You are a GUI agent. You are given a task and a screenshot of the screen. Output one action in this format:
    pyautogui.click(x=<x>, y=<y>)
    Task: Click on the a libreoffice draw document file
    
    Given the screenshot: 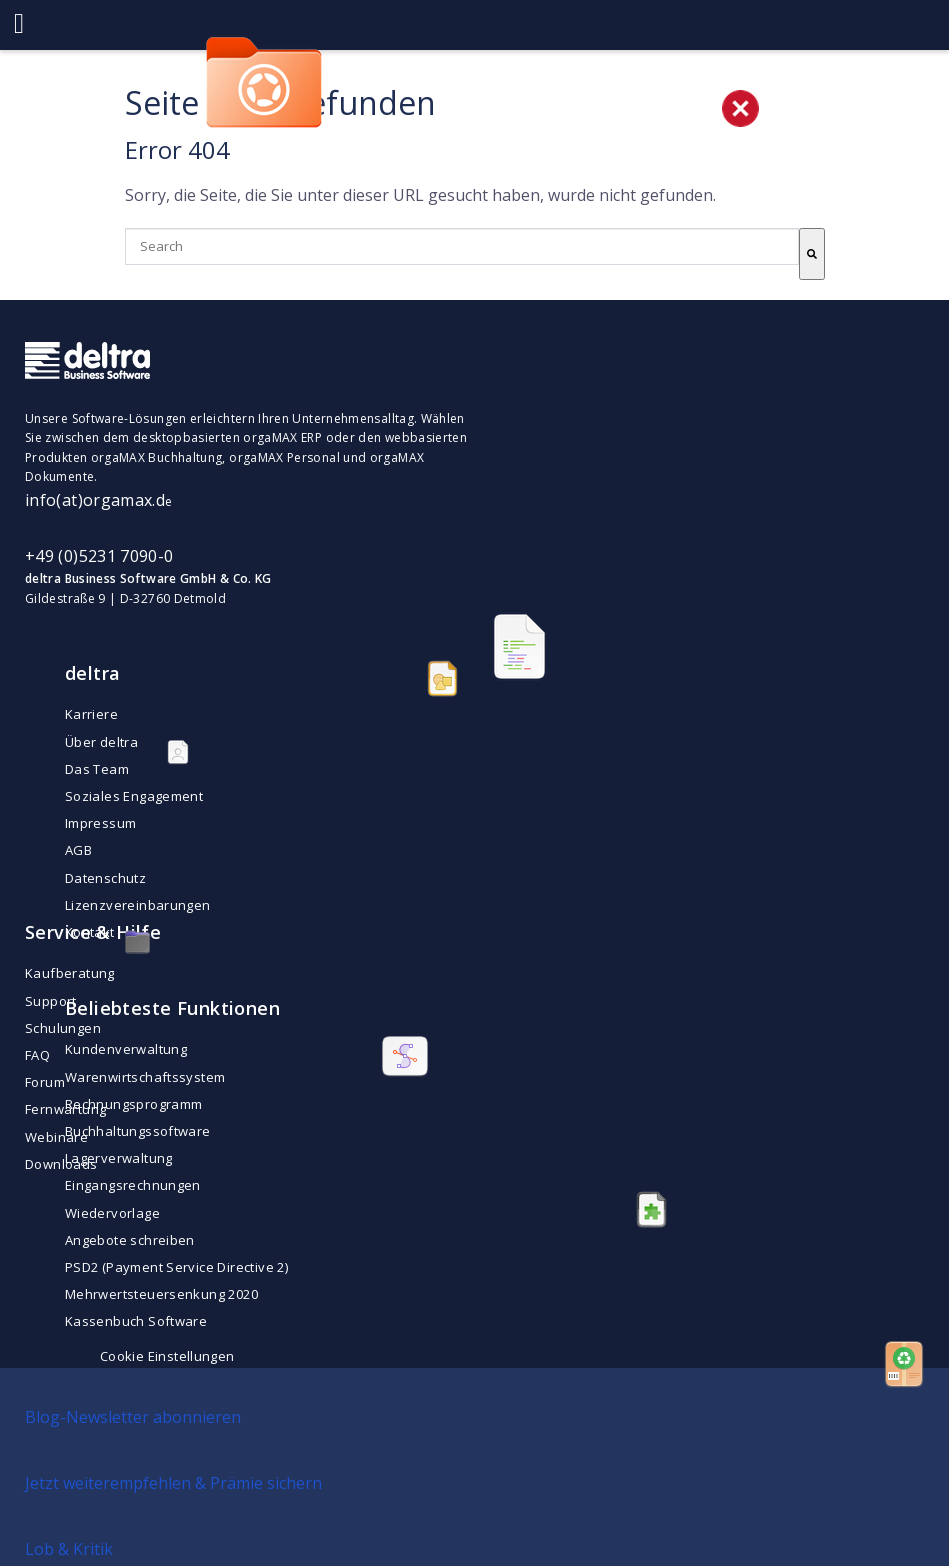 What is the action you would take?
    pyautogui.click(x=442, y=678)
    